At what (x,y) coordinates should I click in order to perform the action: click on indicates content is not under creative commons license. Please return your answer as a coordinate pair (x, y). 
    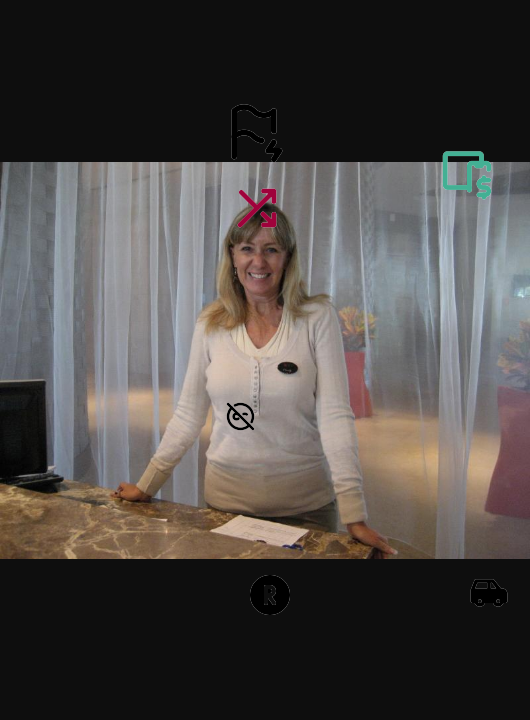
    Looking at the image, I should click on (240, 416).